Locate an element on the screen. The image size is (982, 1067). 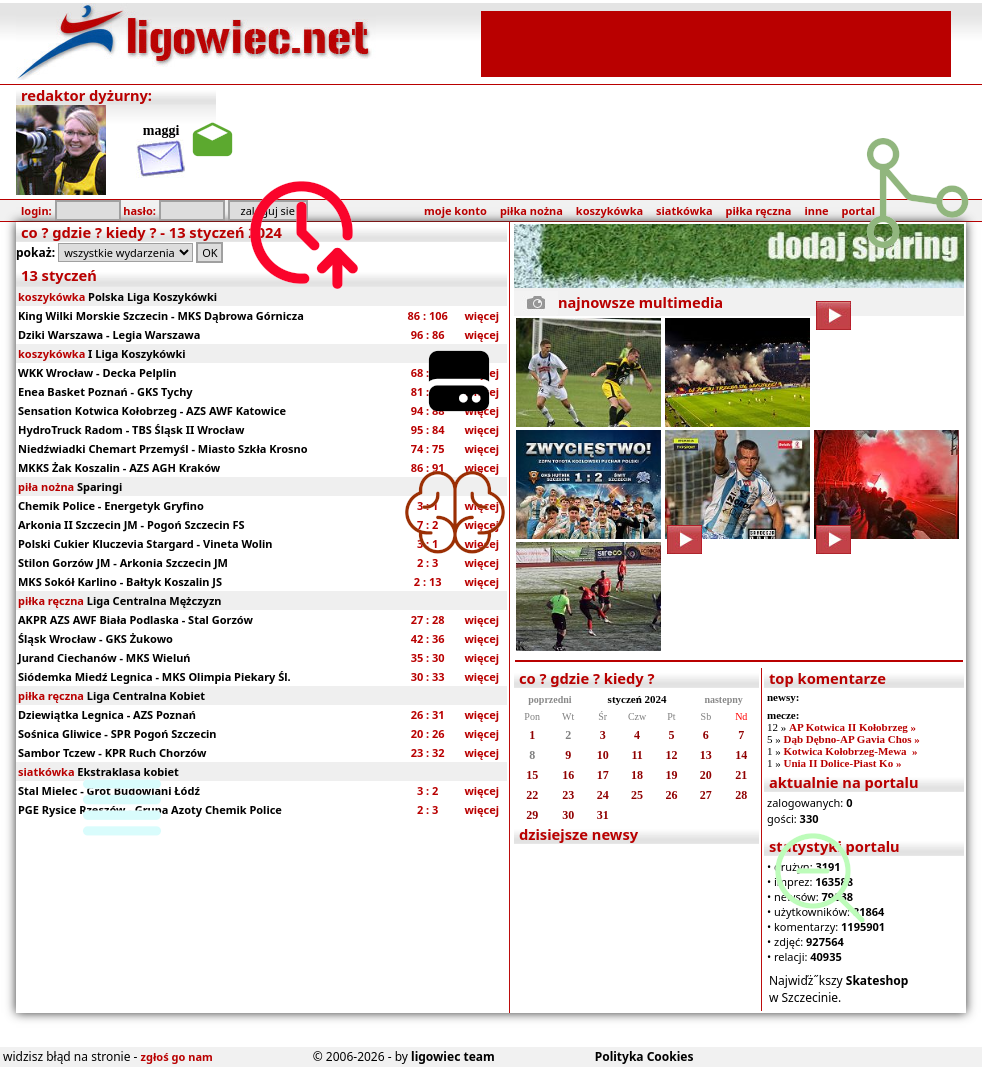
zoom out is located at coordinates (820, 878).